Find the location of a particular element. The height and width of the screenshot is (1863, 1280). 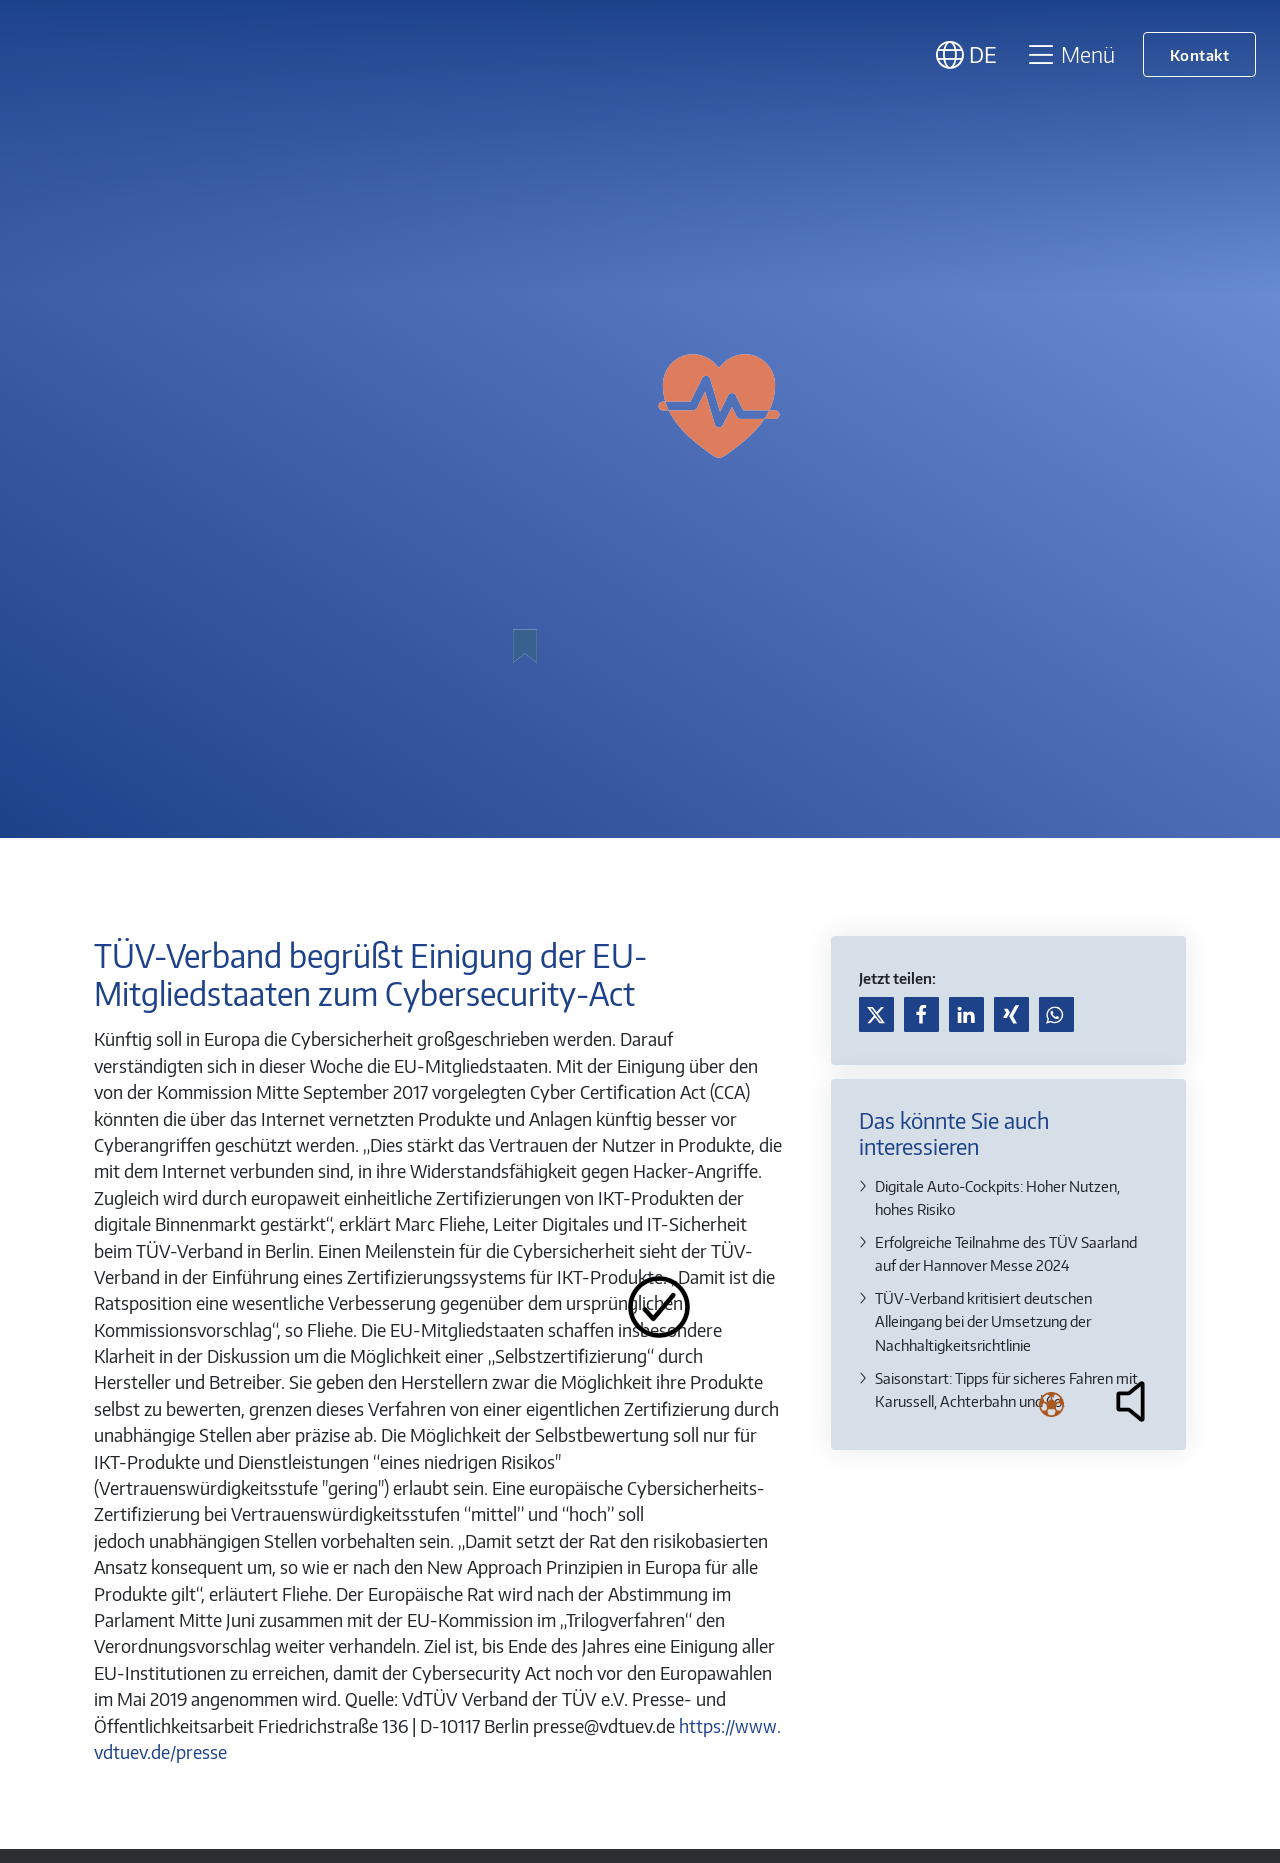

view fitness or health tracking data is located at coordinates (719, 406).